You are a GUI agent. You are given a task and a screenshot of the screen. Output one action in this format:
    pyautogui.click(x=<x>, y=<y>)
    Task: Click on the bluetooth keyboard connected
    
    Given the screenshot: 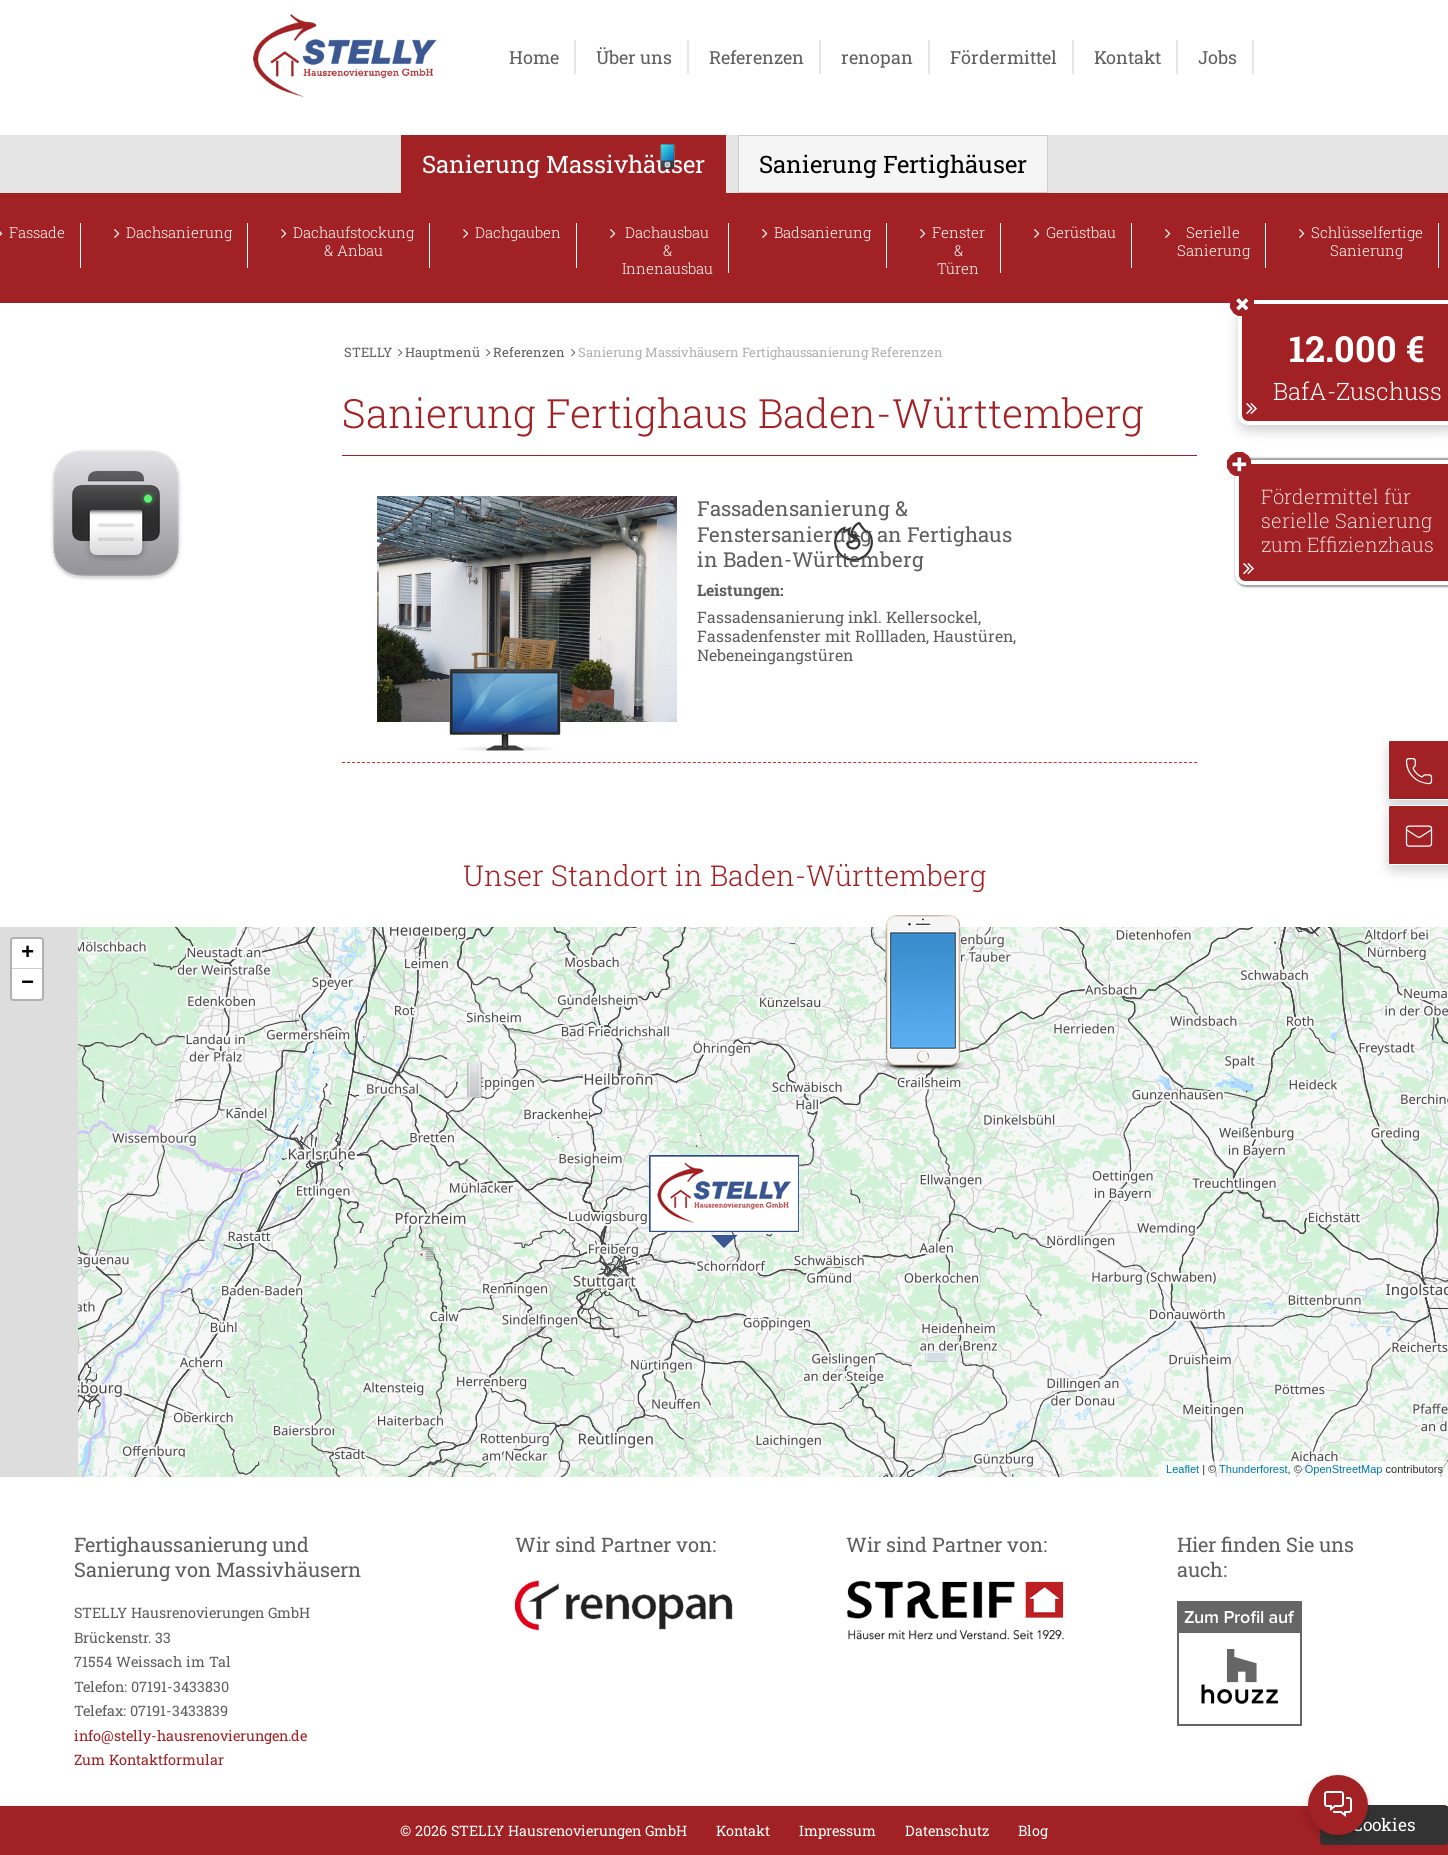 What is the action you would take?
    pyautogui.click(x=936, y=1356)
    